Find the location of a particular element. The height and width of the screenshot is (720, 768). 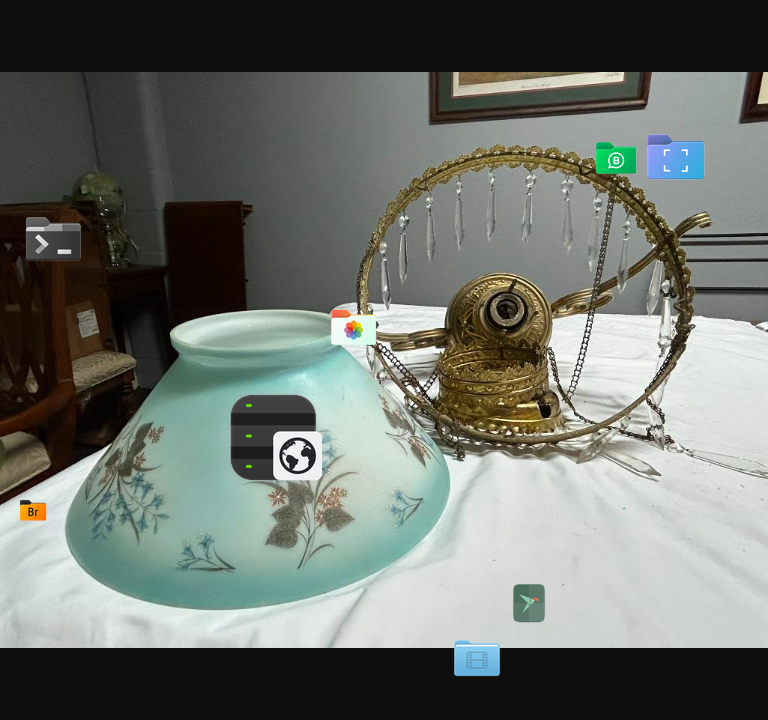

folder containing whatsapp business files and data is located at coordinates (616, 159).